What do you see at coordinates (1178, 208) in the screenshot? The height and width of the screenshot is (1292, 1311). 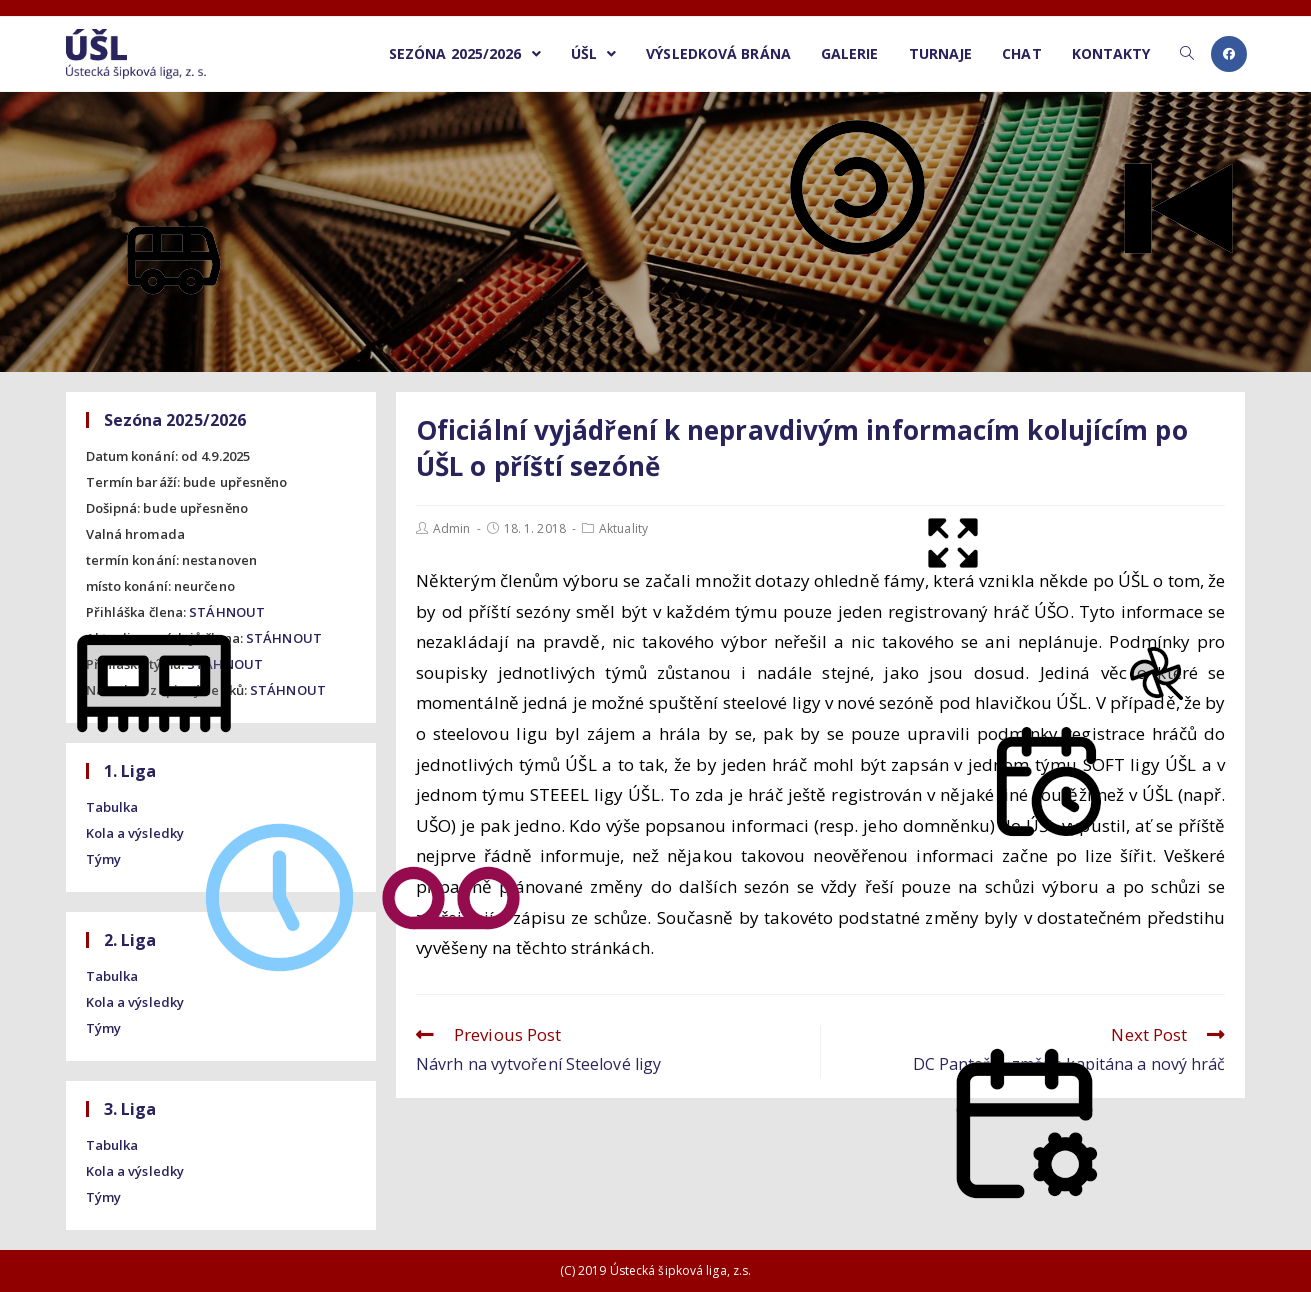 I see `skip to previous track` at bounding box center [1178, 208].